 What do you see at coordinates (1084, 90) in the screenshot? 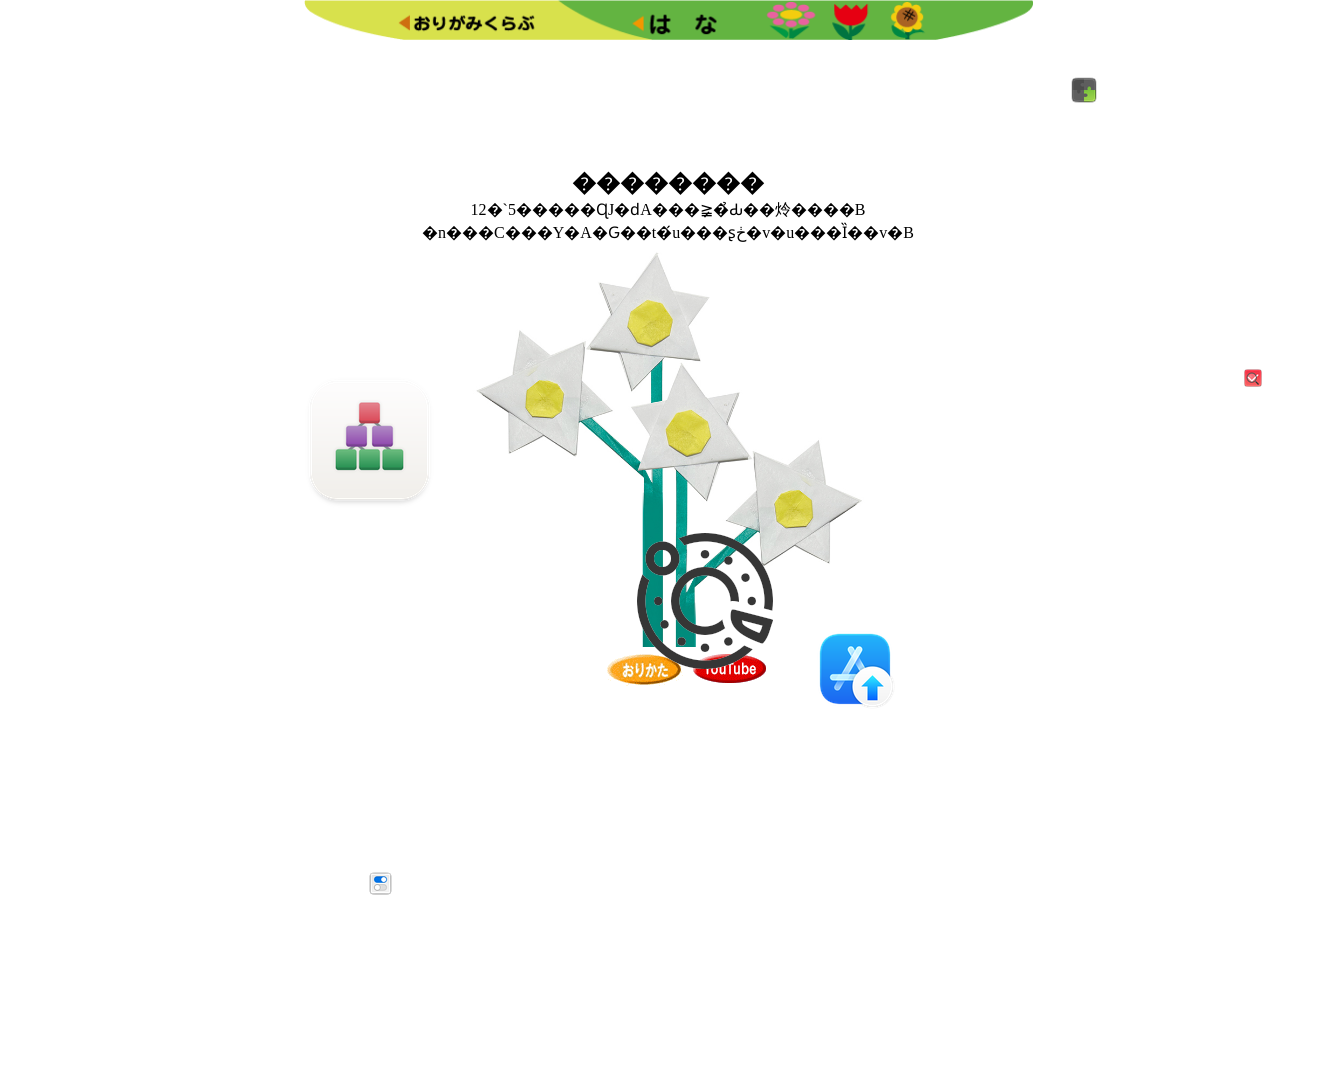
I see `open gnome extensions manager` at bounding box center [1084, 90].